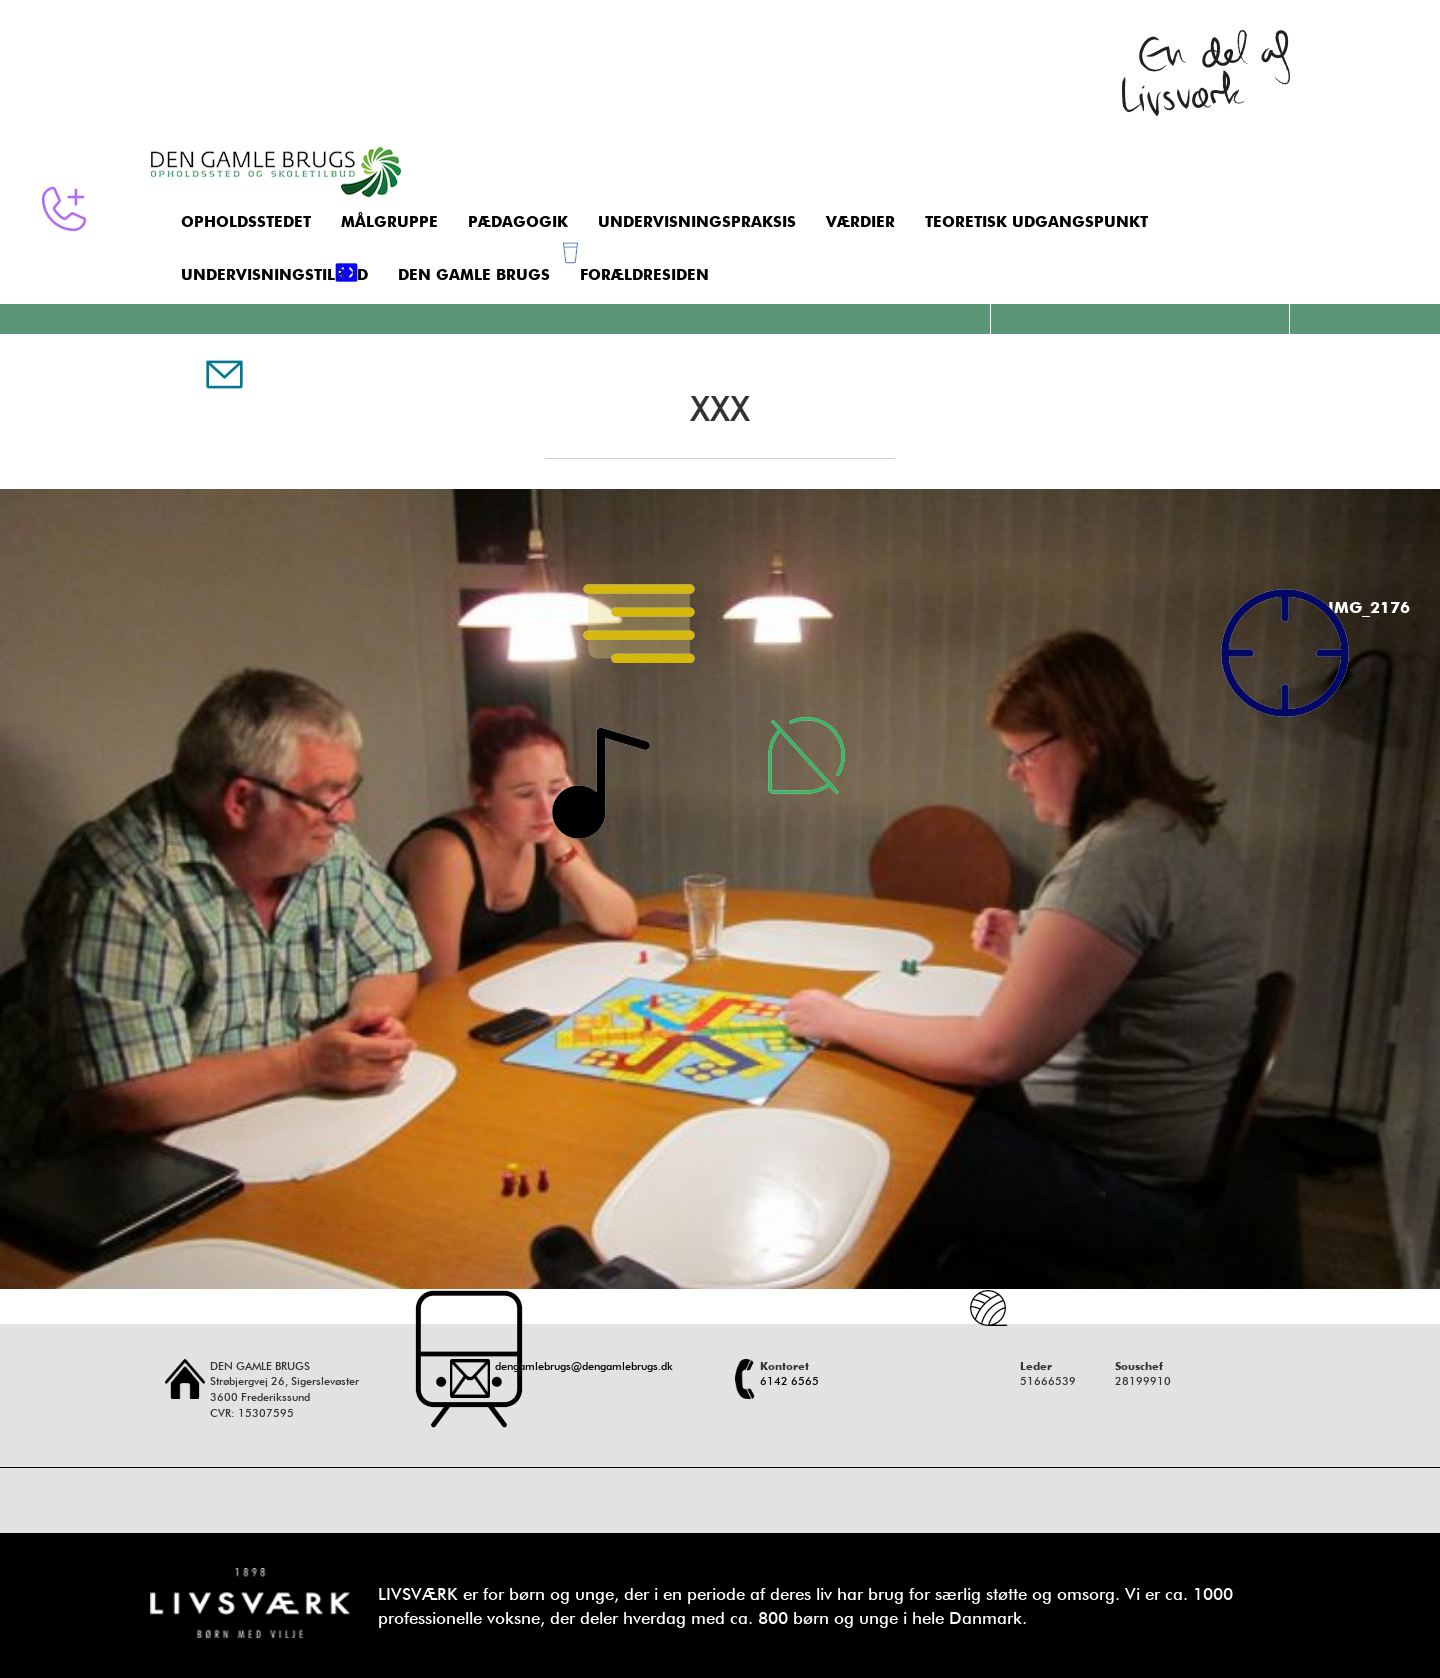  What do you see at coordinates (988, 1308) in the screenshot?
I see `access knitting or crafting projects` at bounding box center [988, 1308].